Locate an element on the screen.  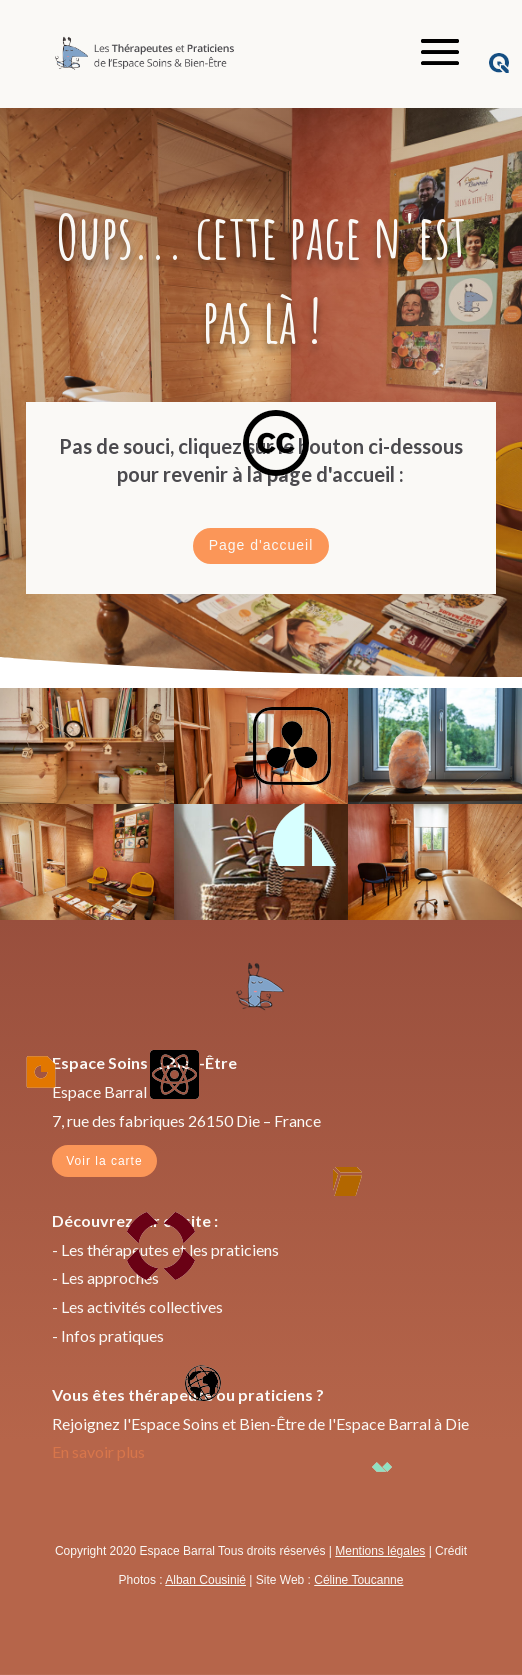
open DaVinci Resolve video editing software is located at coordinates (292, 746).